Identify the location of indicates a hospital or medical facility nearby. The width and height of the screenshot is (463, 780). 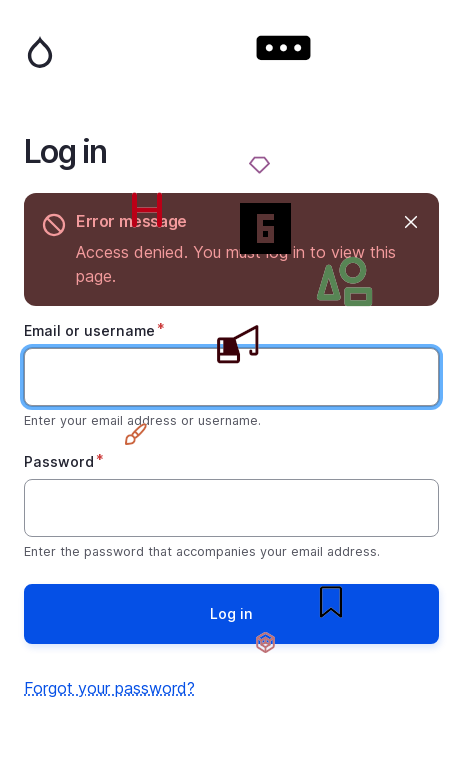
(147, 210).